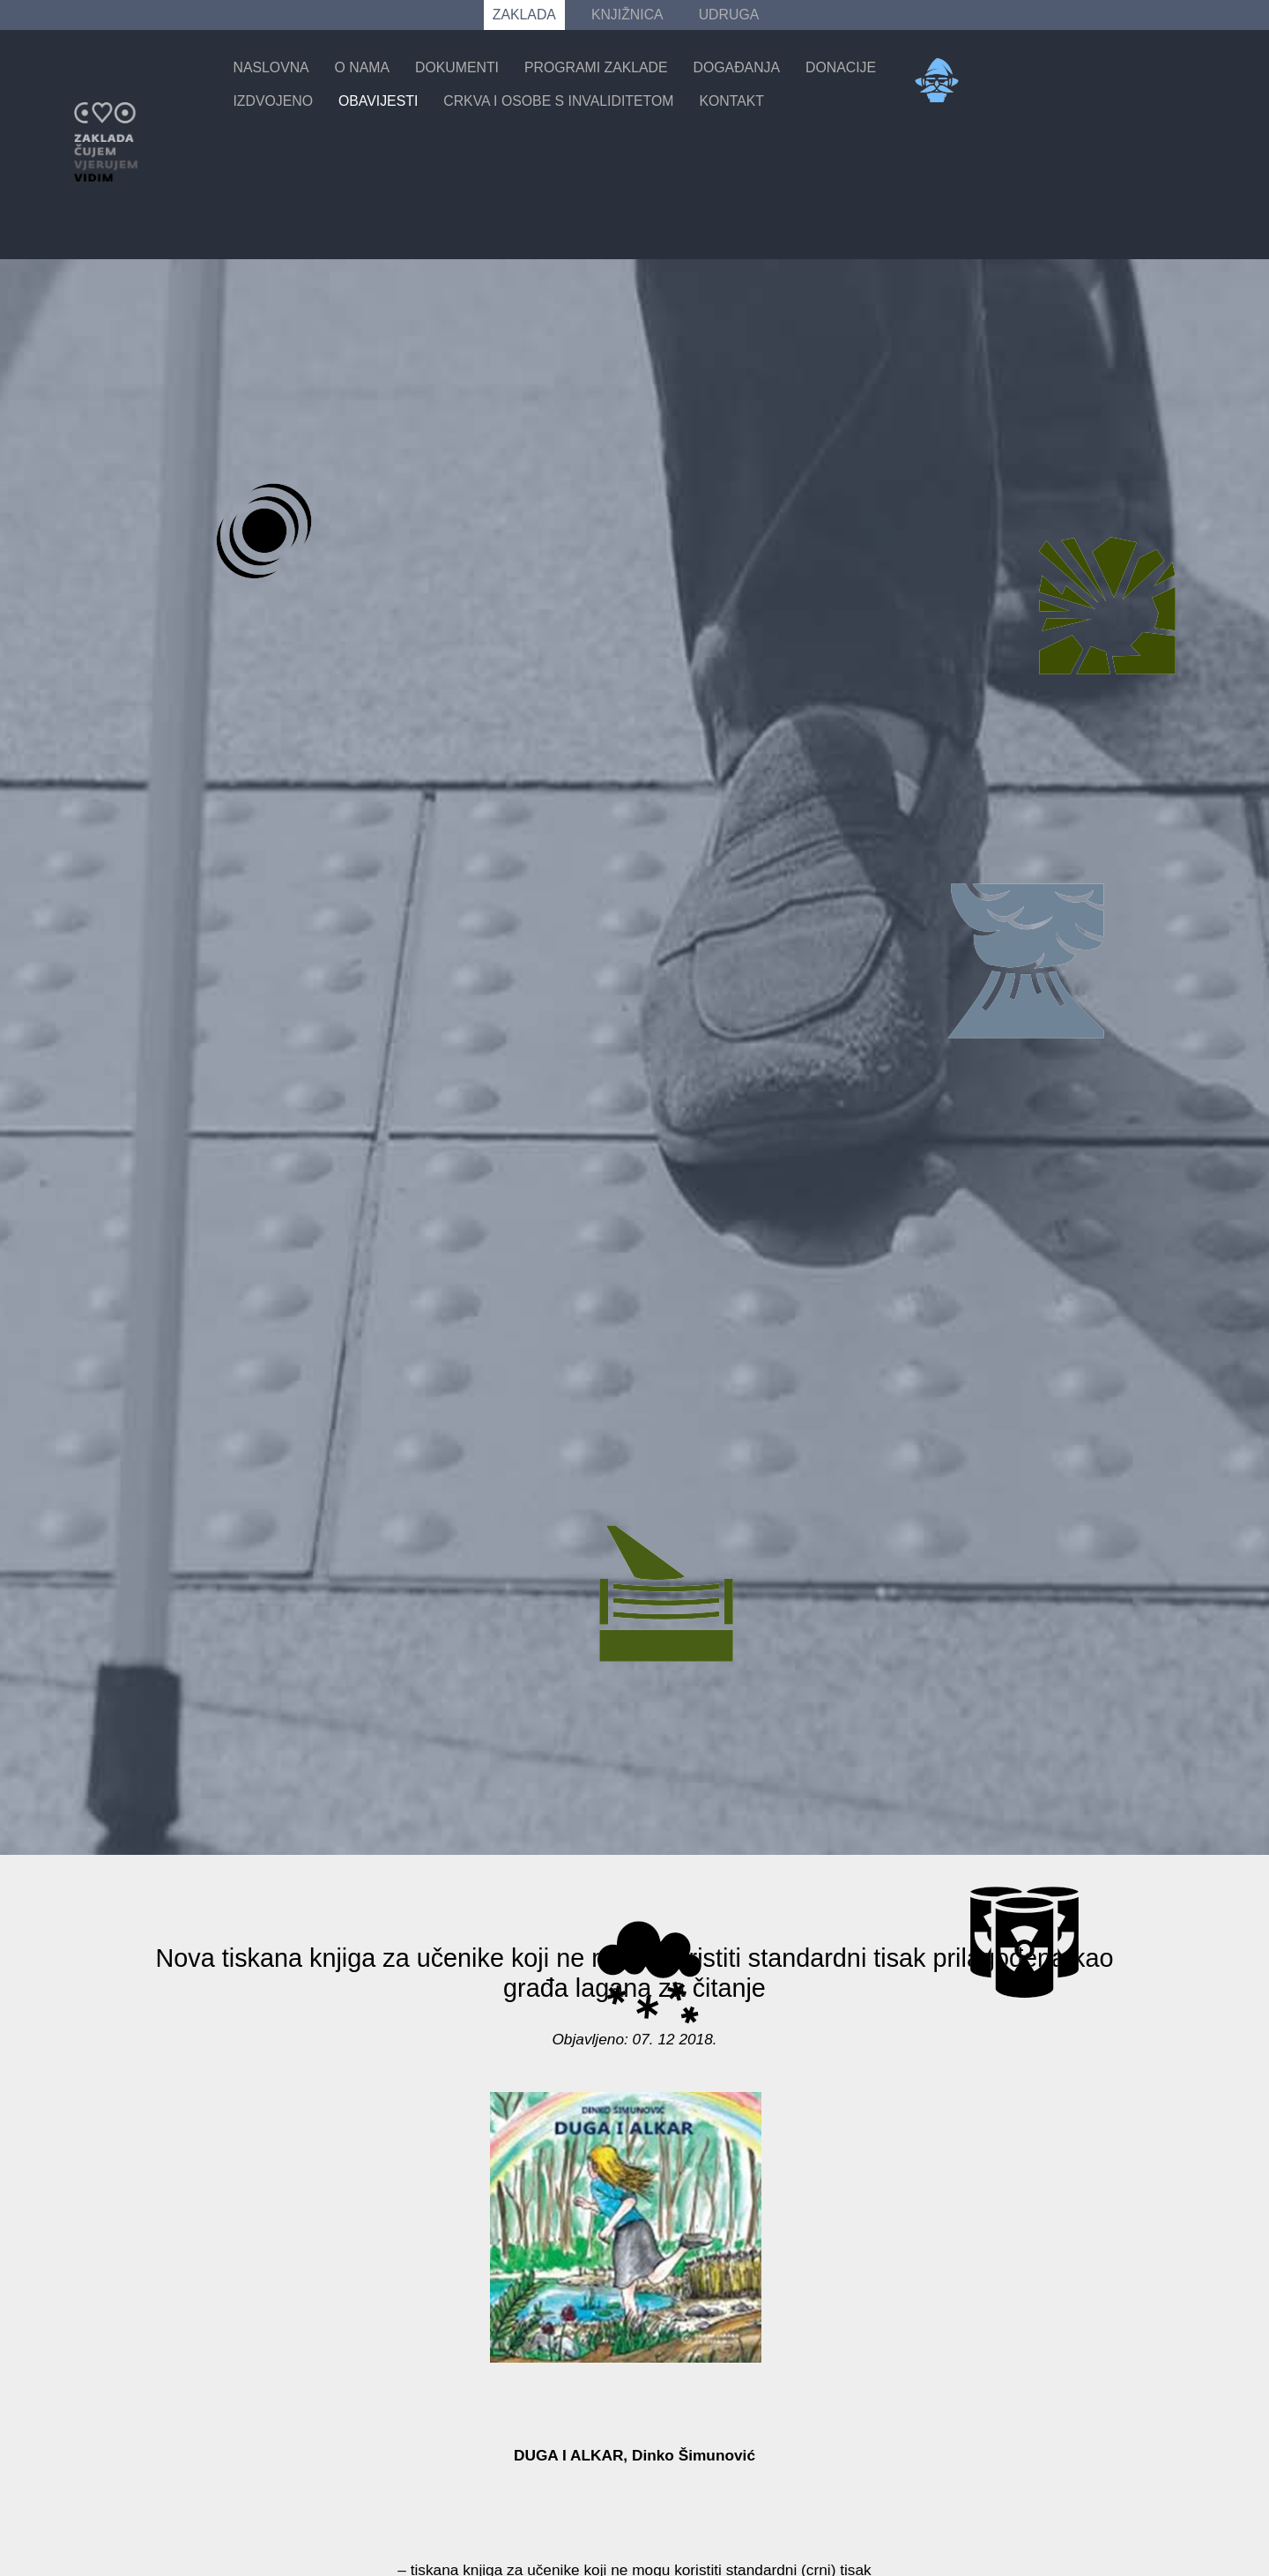 The image size is (1269, 2576). What do you see at coordinates (1024, 1941) in the screenshot?
I see `indicates hazardous or radioactive materials in a game context` at bounding box center [1024, 1941].